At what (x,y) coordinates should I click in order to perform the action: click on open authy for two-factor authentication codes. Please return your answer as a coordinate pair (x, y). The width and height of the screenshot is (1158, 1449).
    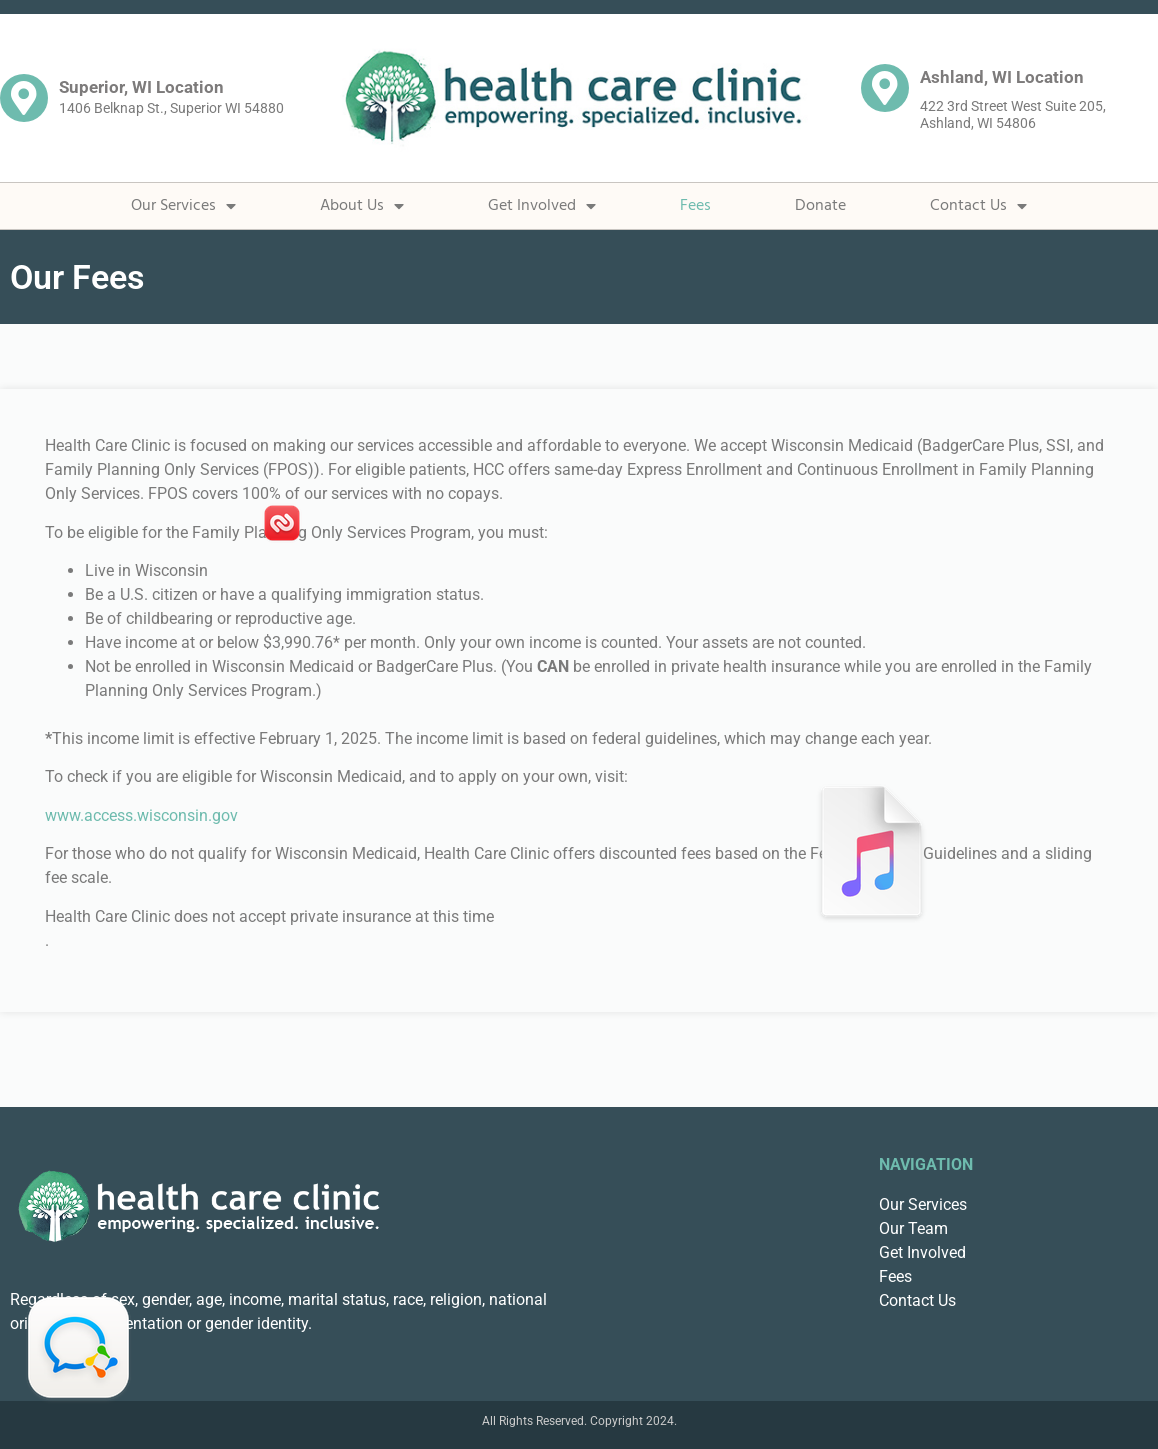
    Looking at the image, I should click on (282, 523).